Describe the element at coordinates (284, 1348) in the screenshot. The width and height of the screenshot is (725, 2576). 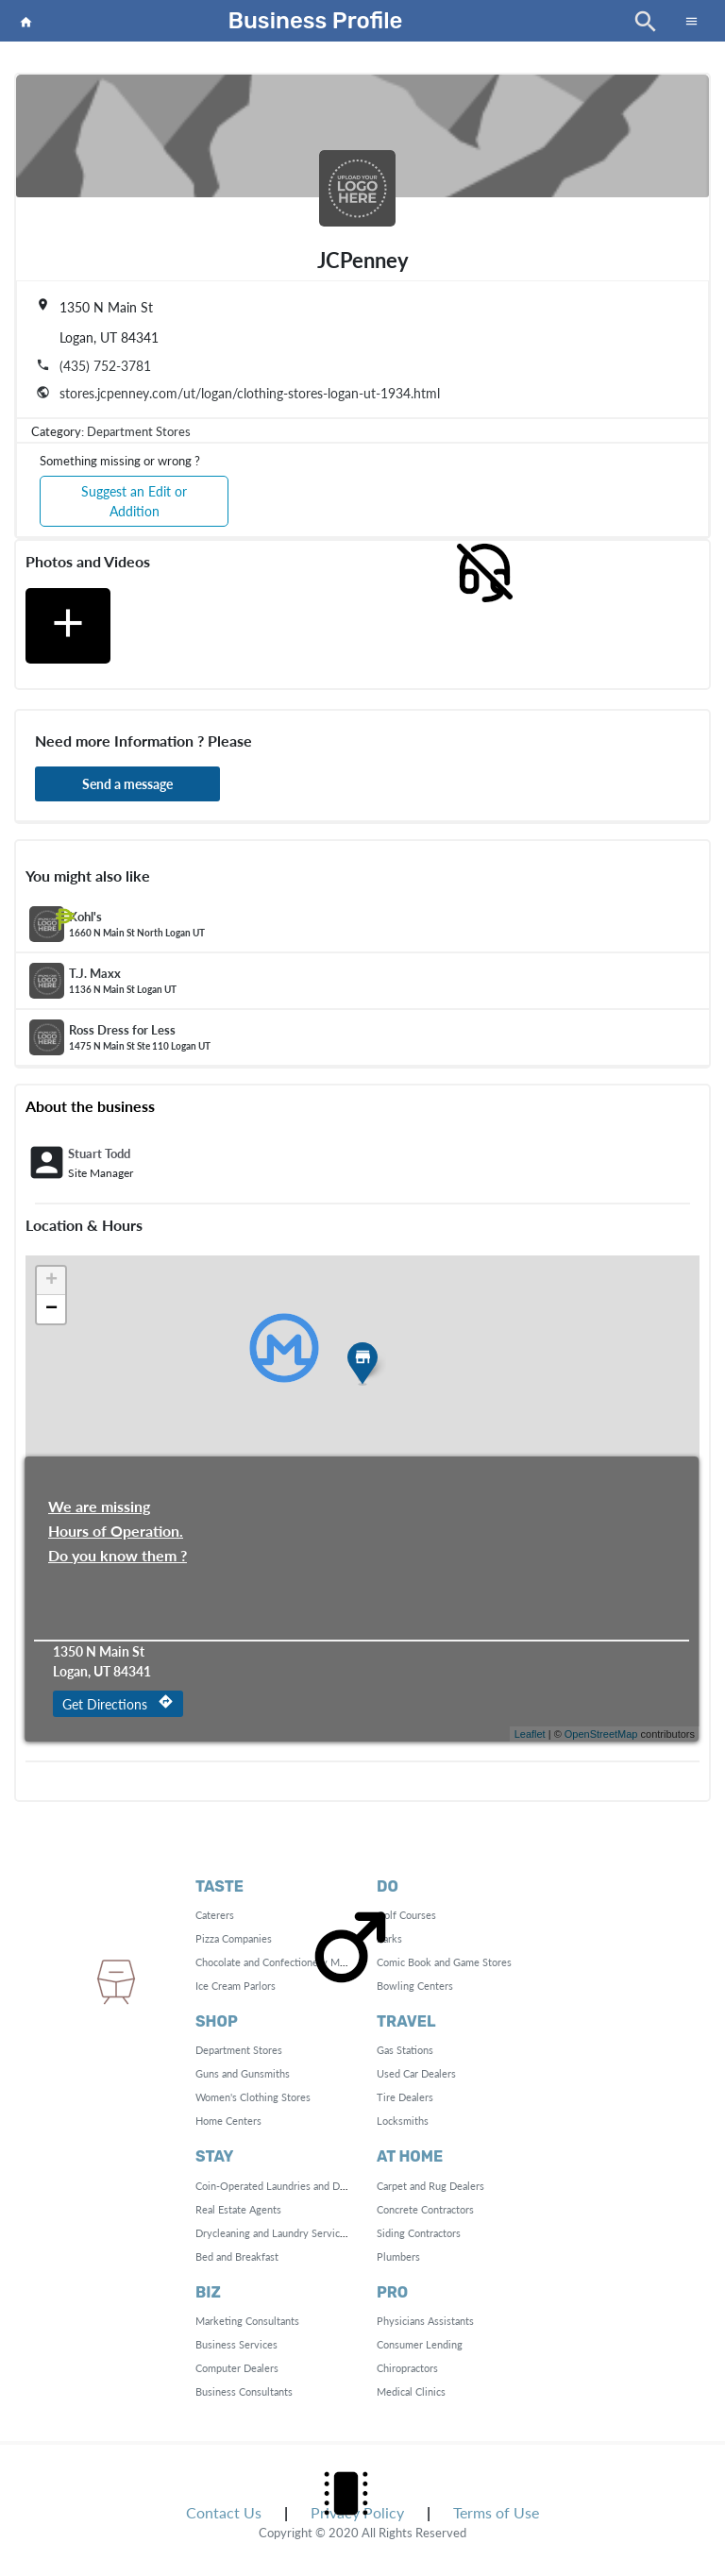
I see `view monero cryptocurrency balance` at that location.